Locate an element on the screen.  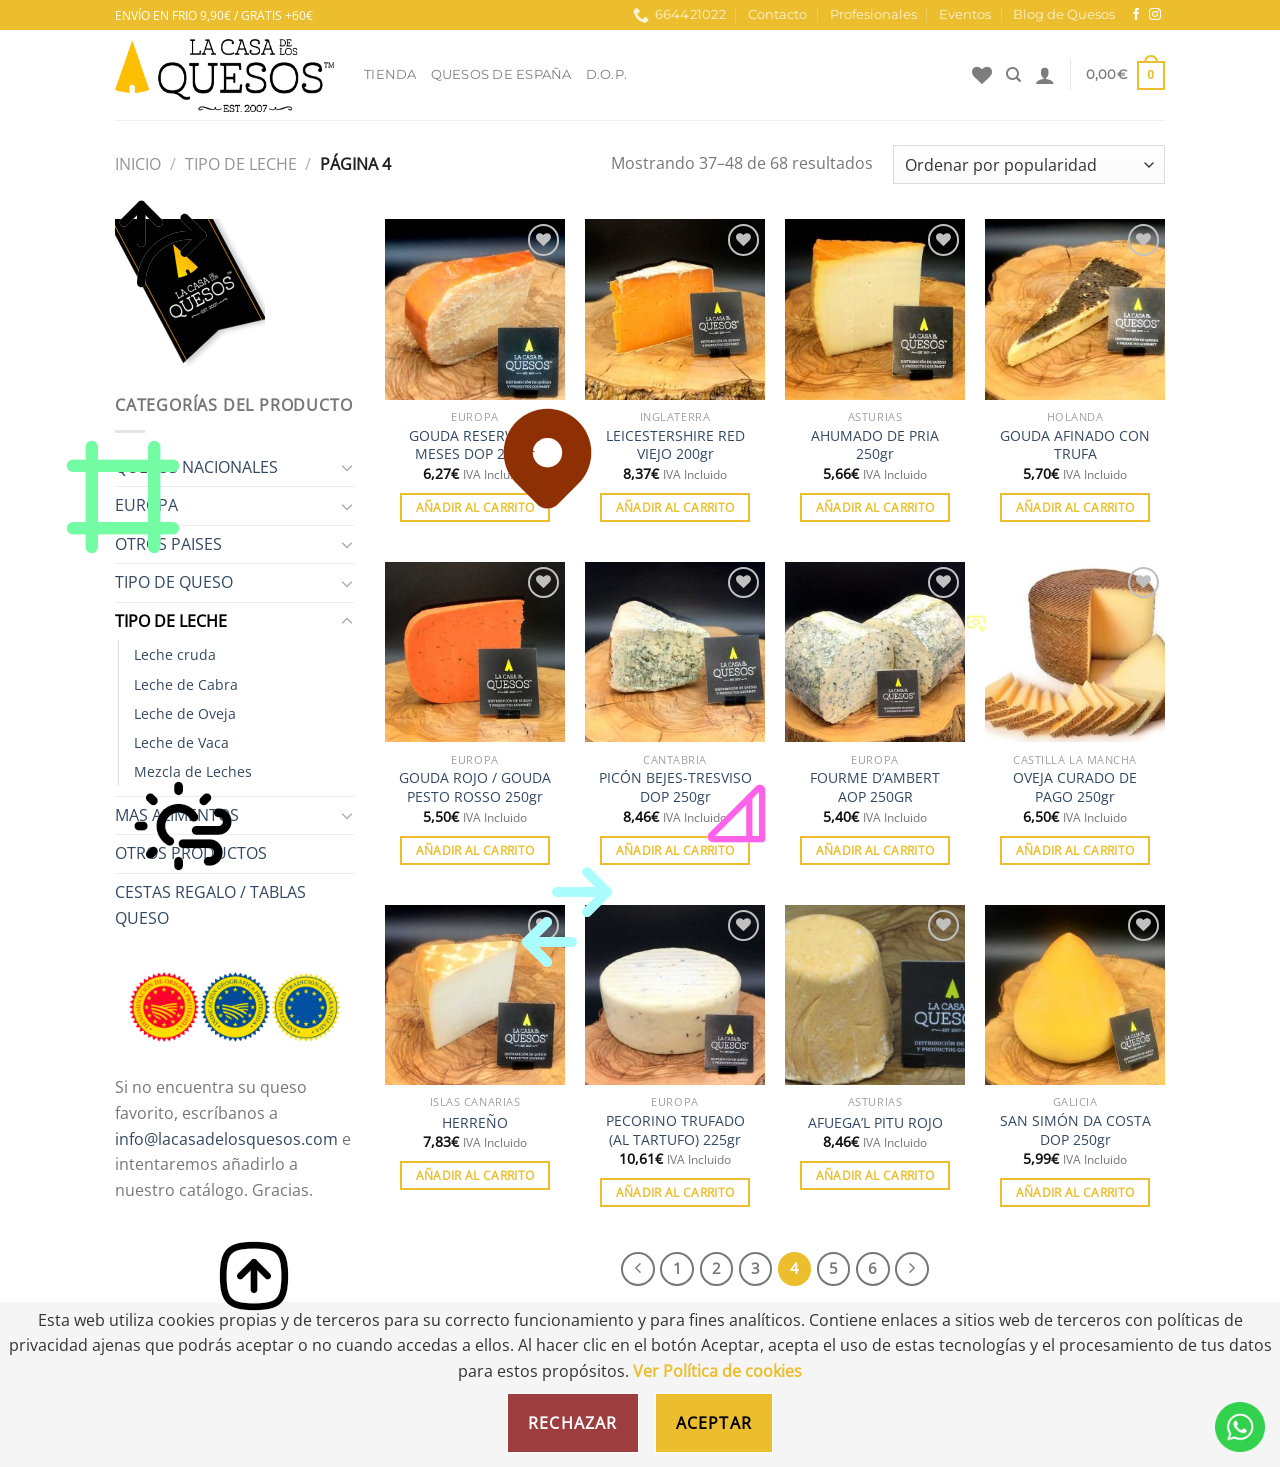
upload a file or document is located at coordinates (254, 1276).